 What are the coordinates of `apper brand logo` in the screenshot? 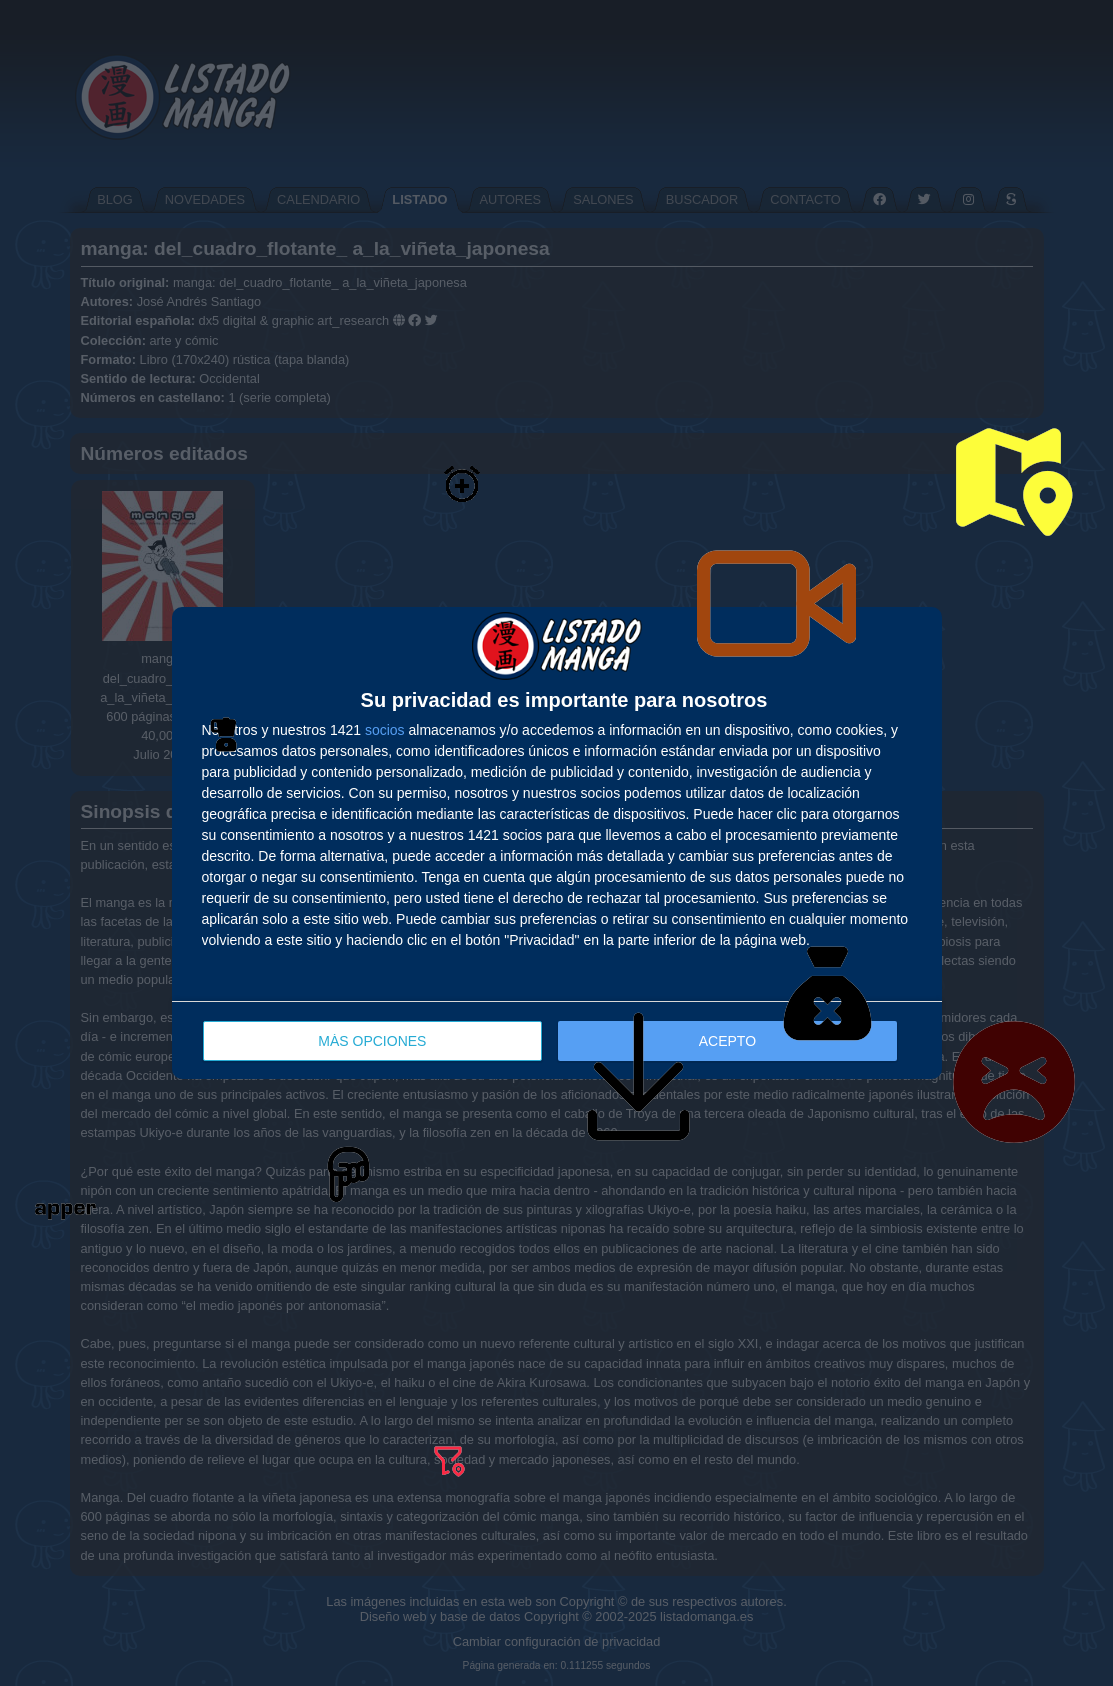 It's located at (65, 1209).